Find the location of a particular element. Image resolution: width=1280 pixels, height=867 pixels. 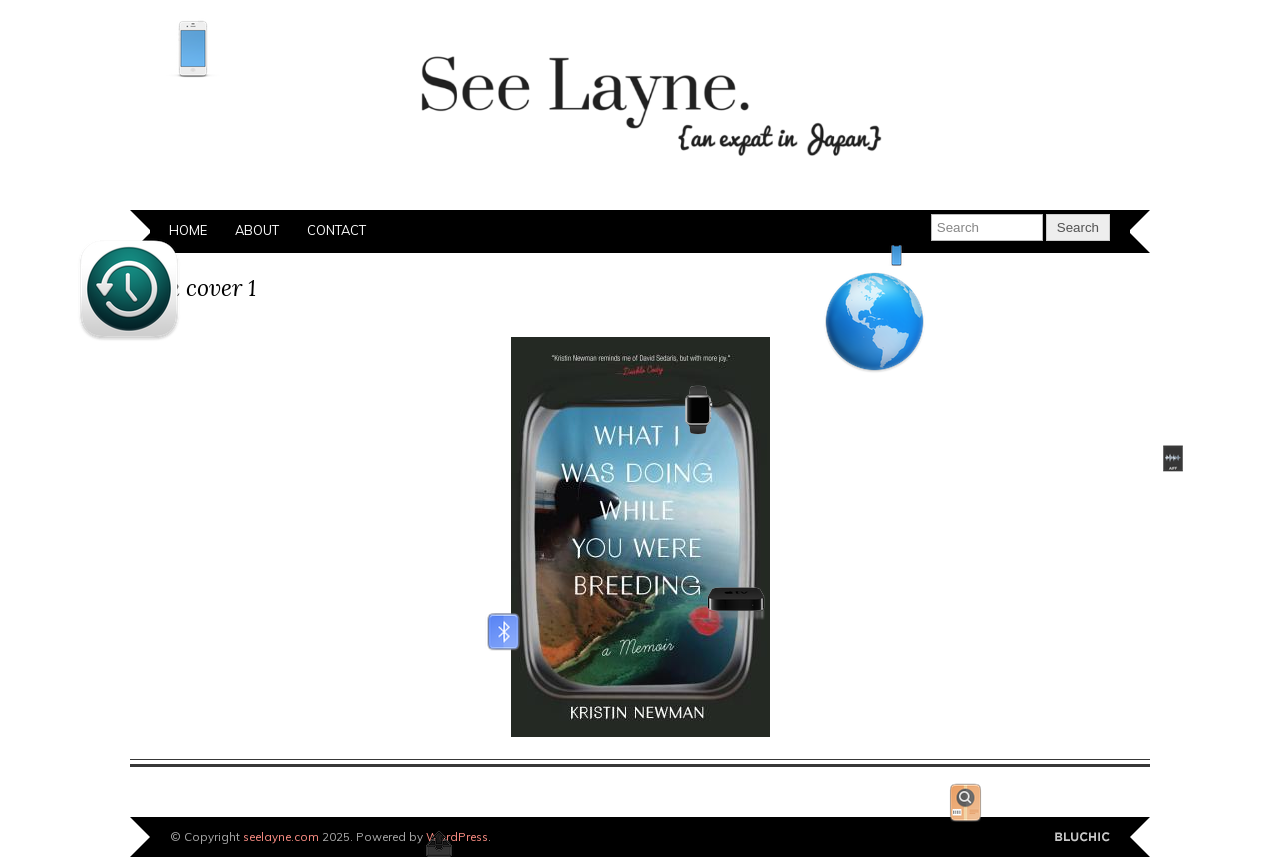

apple tv device in connected devices list is located at coordinates (736, 605).